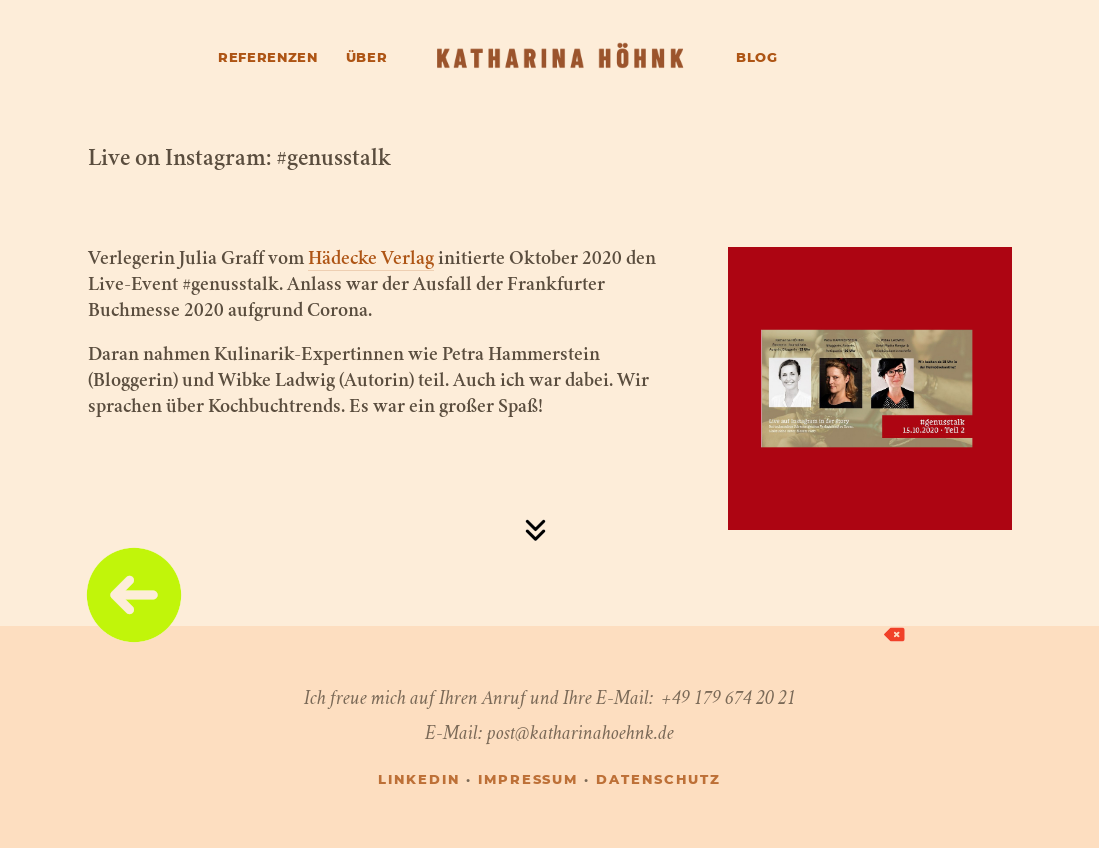 This screenshot has width=1099, height=848. What do you see at coordinates (895, 634) in the screenshot?
I see `delete the last character or input` at bounding box center [895, 634].